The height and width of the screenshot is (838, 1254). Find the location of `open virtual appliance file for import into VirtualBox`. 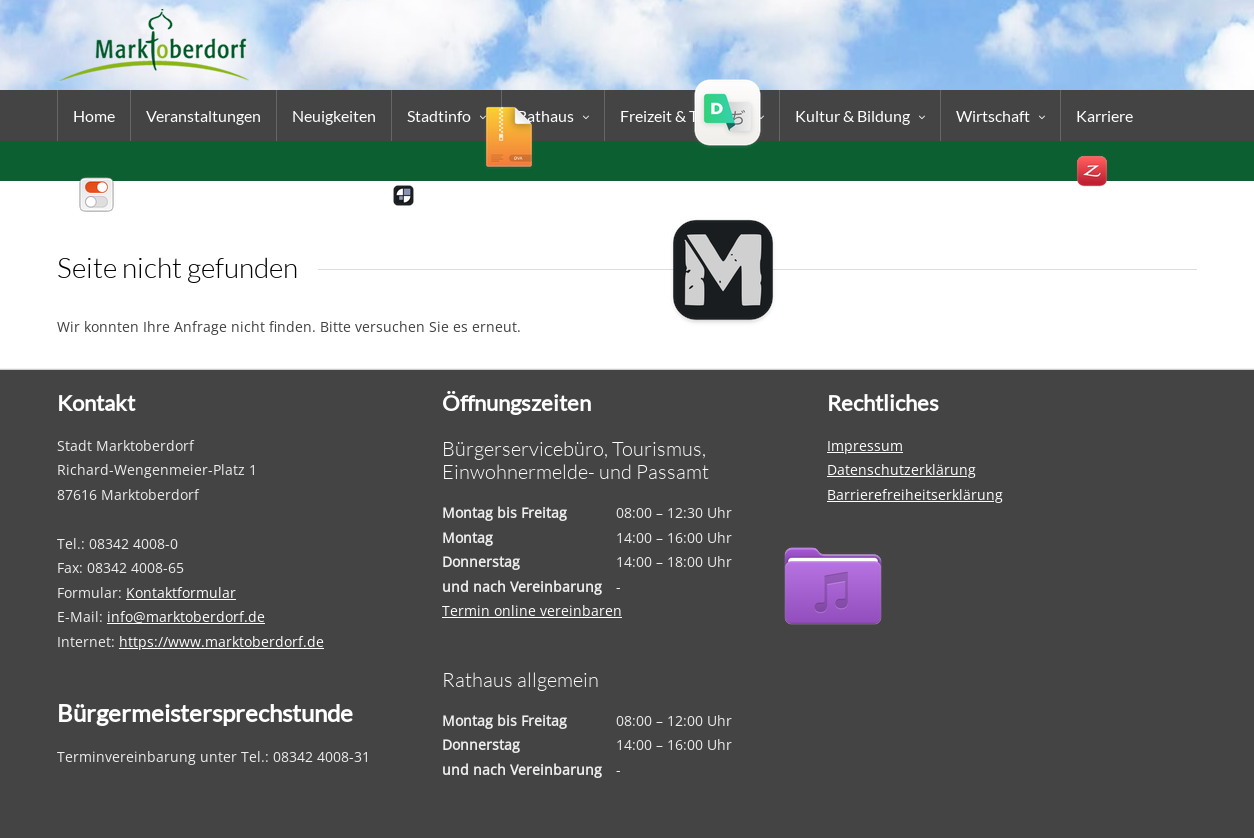

open virtual appliance file for import into VirtualBox is located at coordinates (509, 138).